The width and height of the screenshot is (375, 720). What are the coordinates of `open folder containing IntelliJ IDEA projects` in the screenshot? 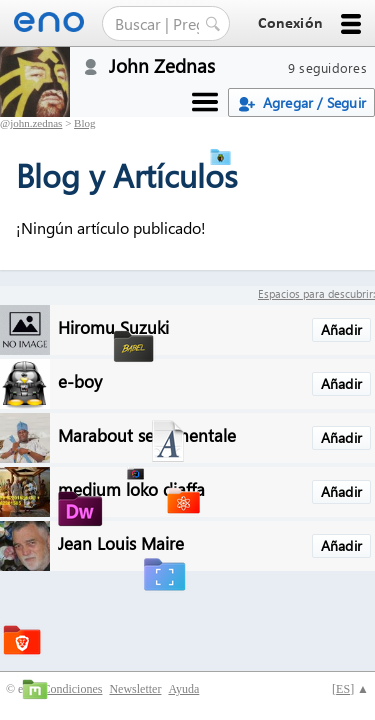 It's located at (135, 473).